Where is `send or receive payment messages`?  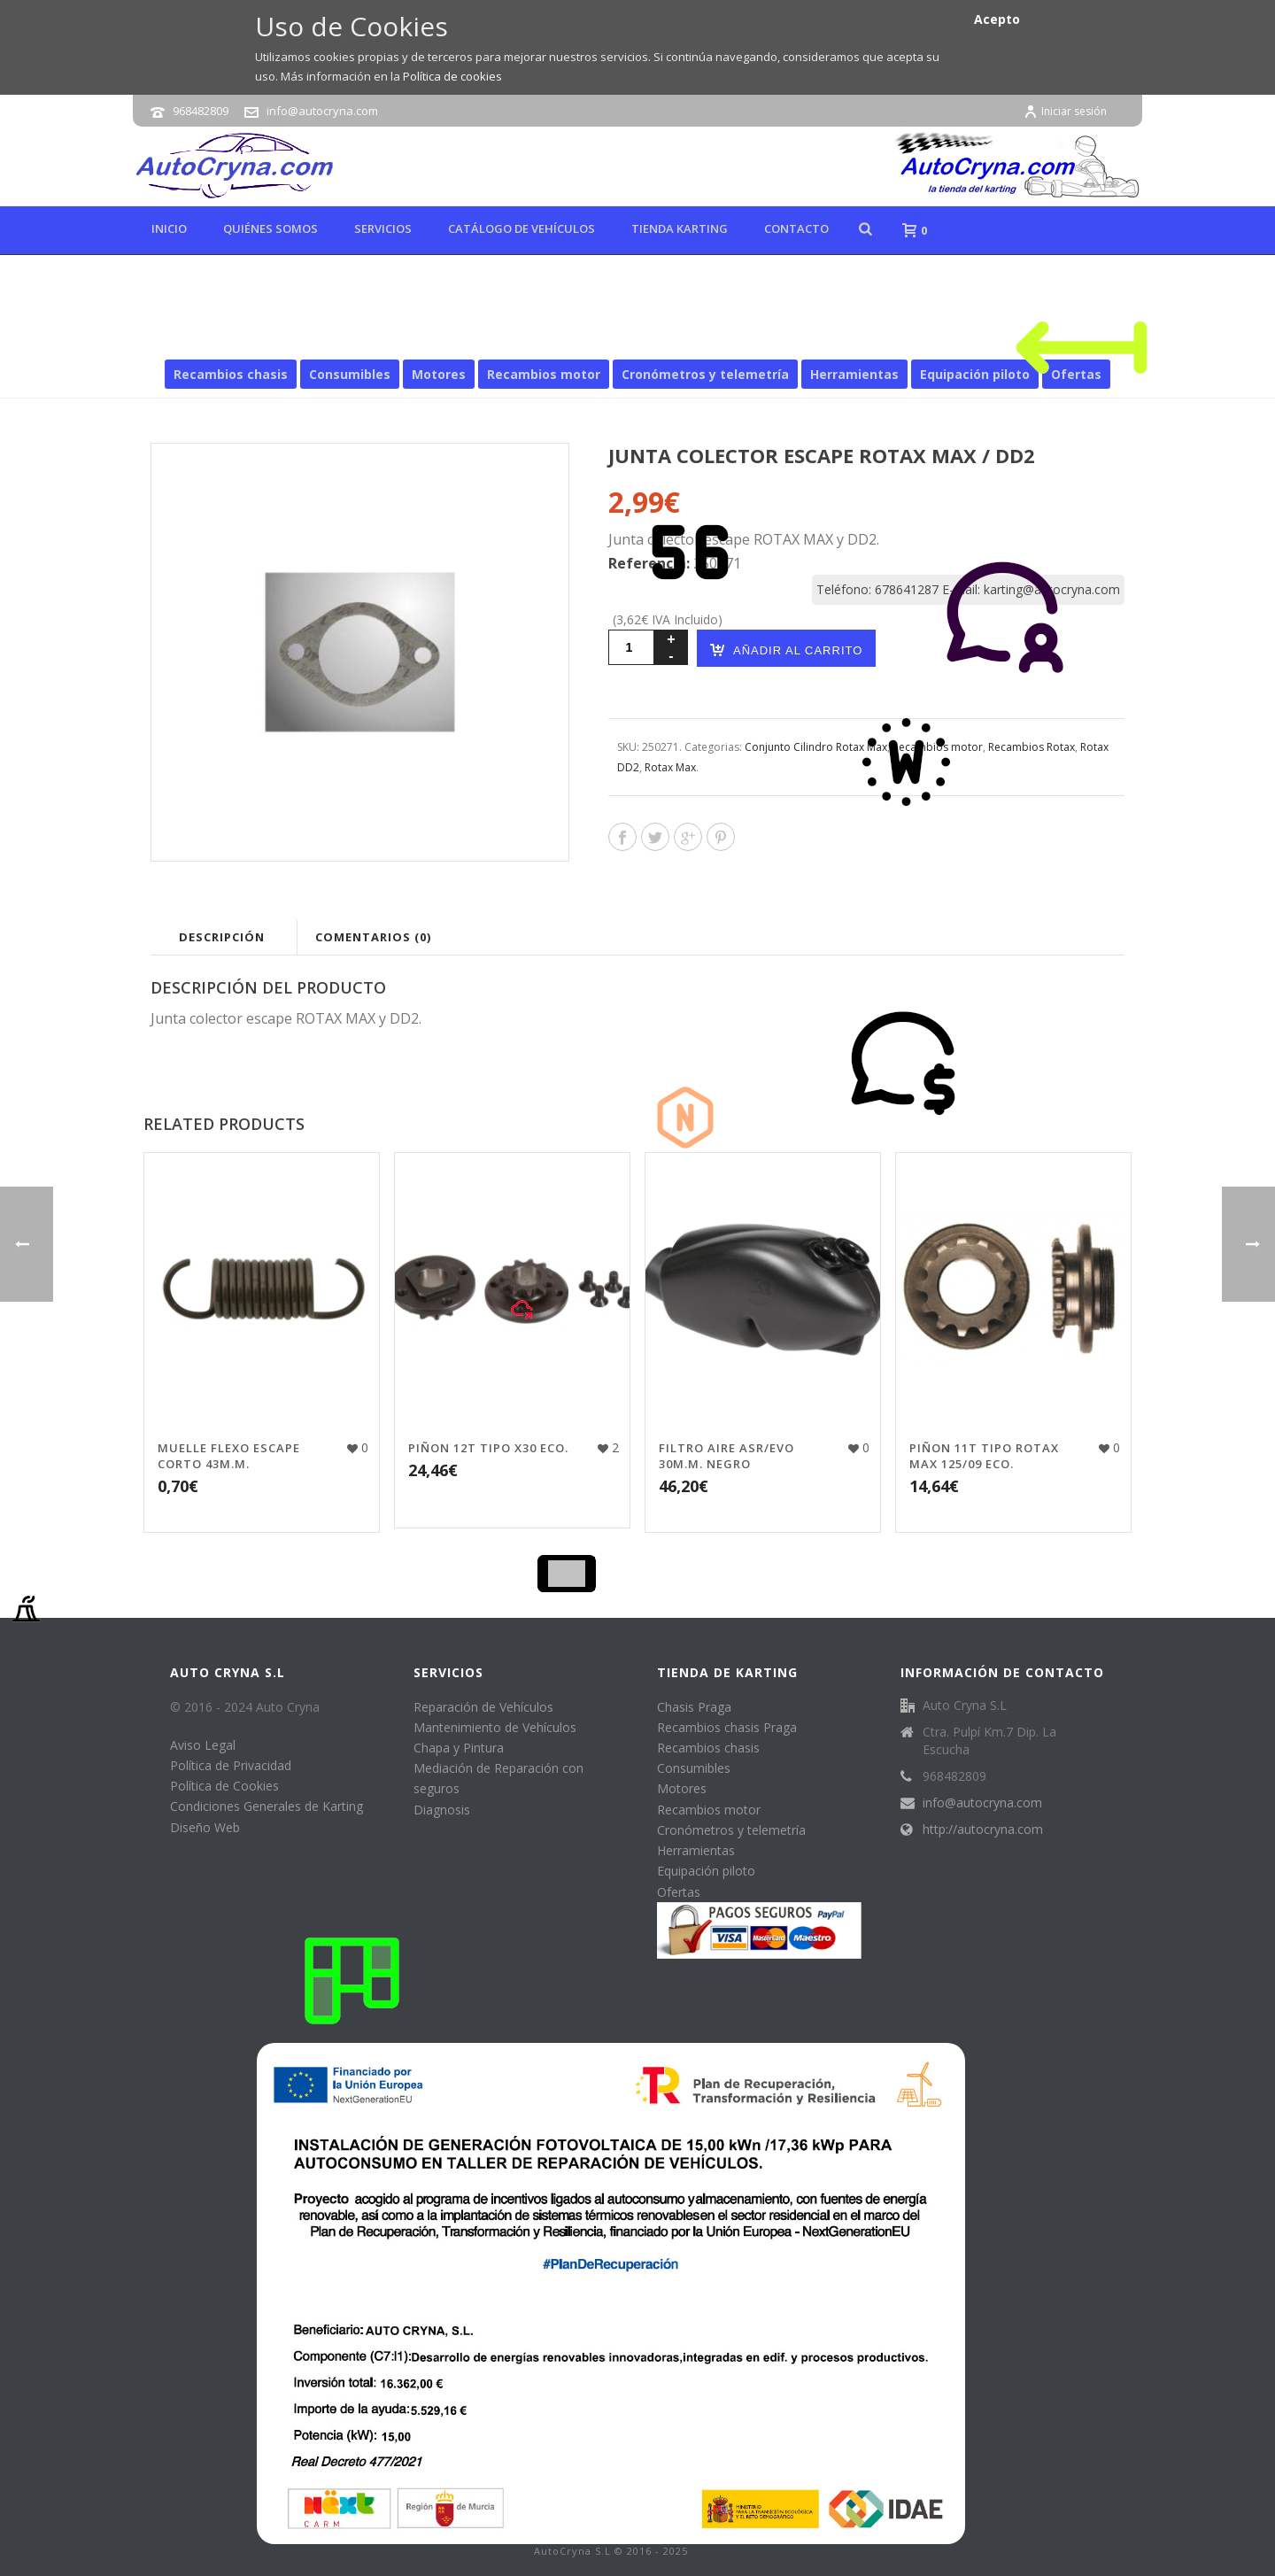
send or receive payment messages is located at coordinates (903, 1058).